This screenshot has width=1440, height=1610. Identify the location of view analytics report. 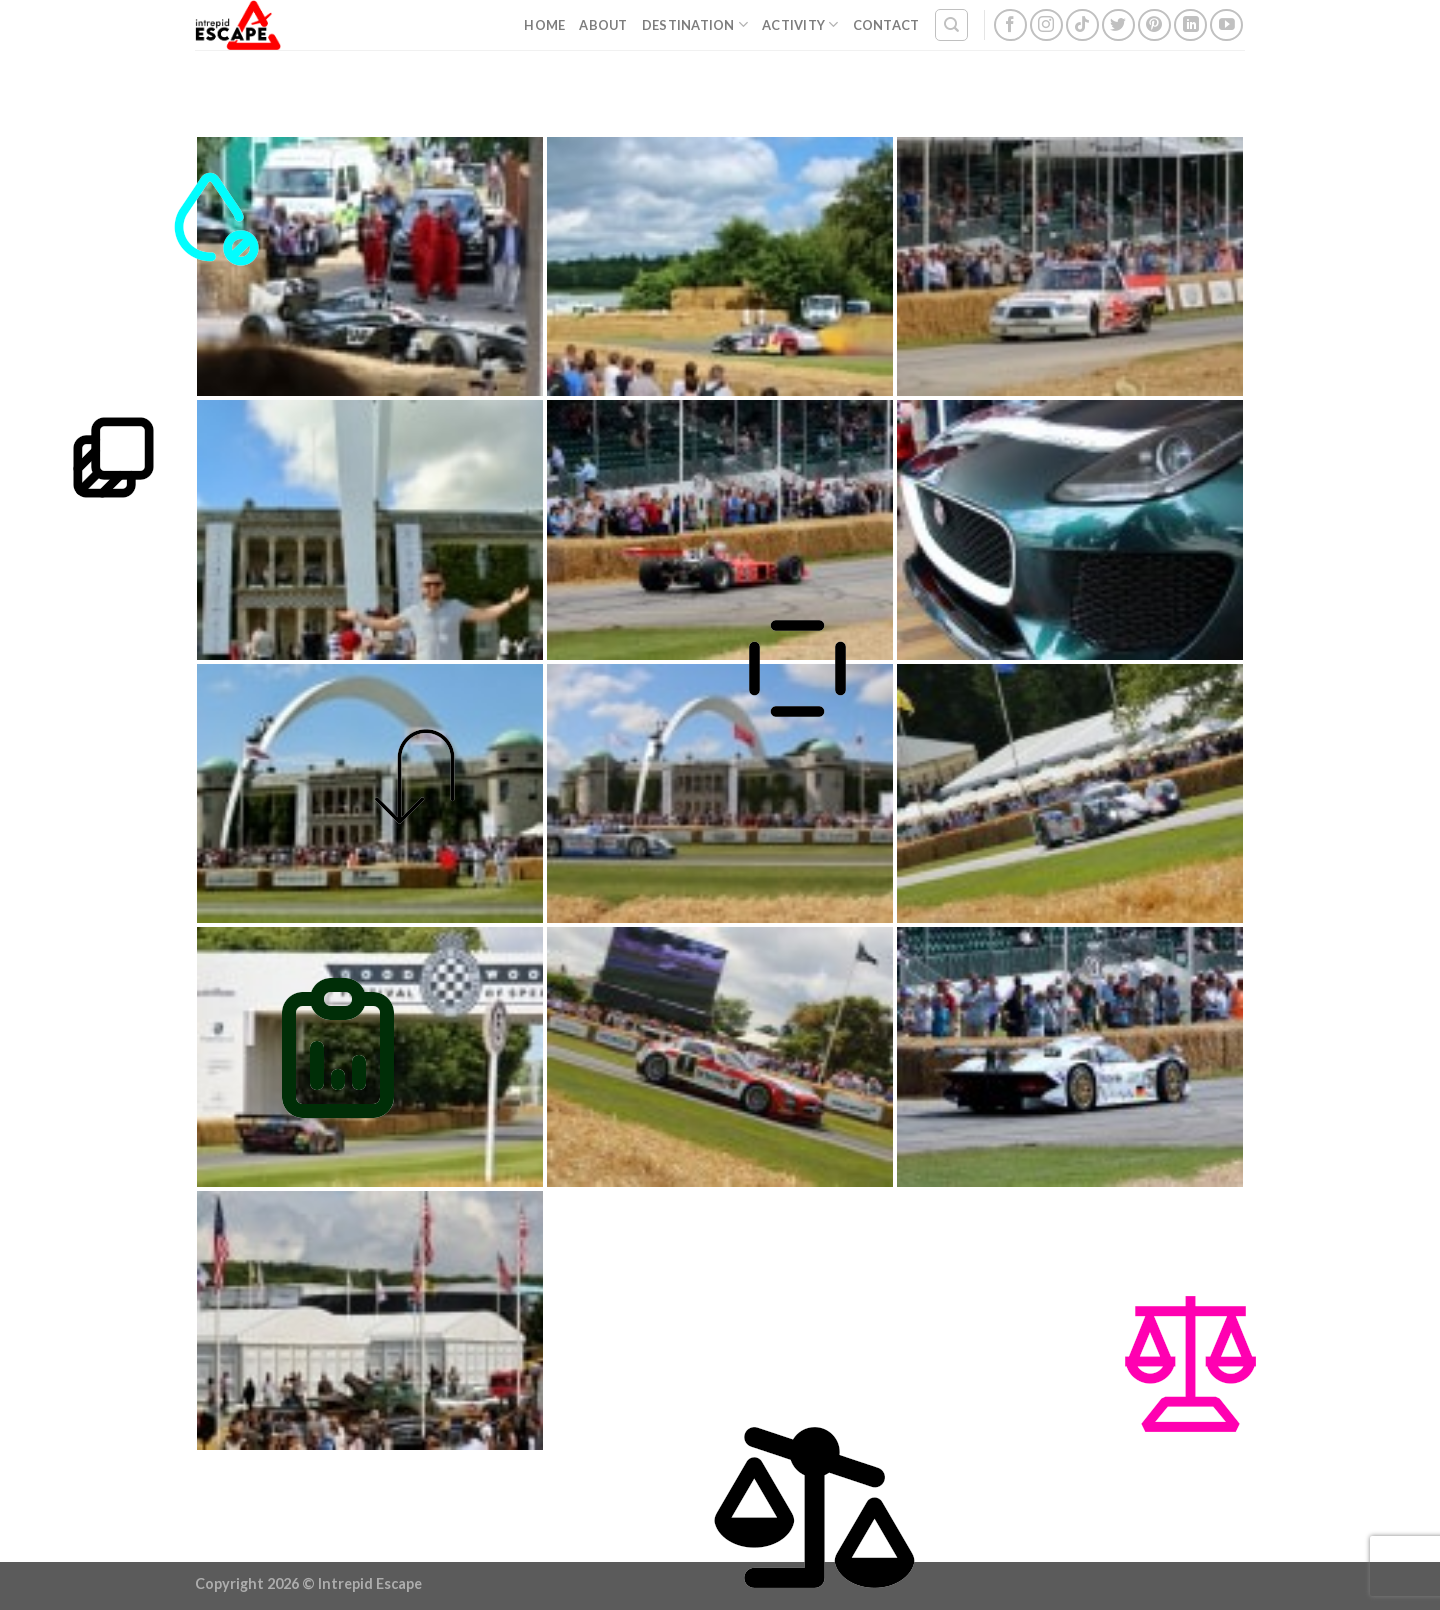
(338, 1048).